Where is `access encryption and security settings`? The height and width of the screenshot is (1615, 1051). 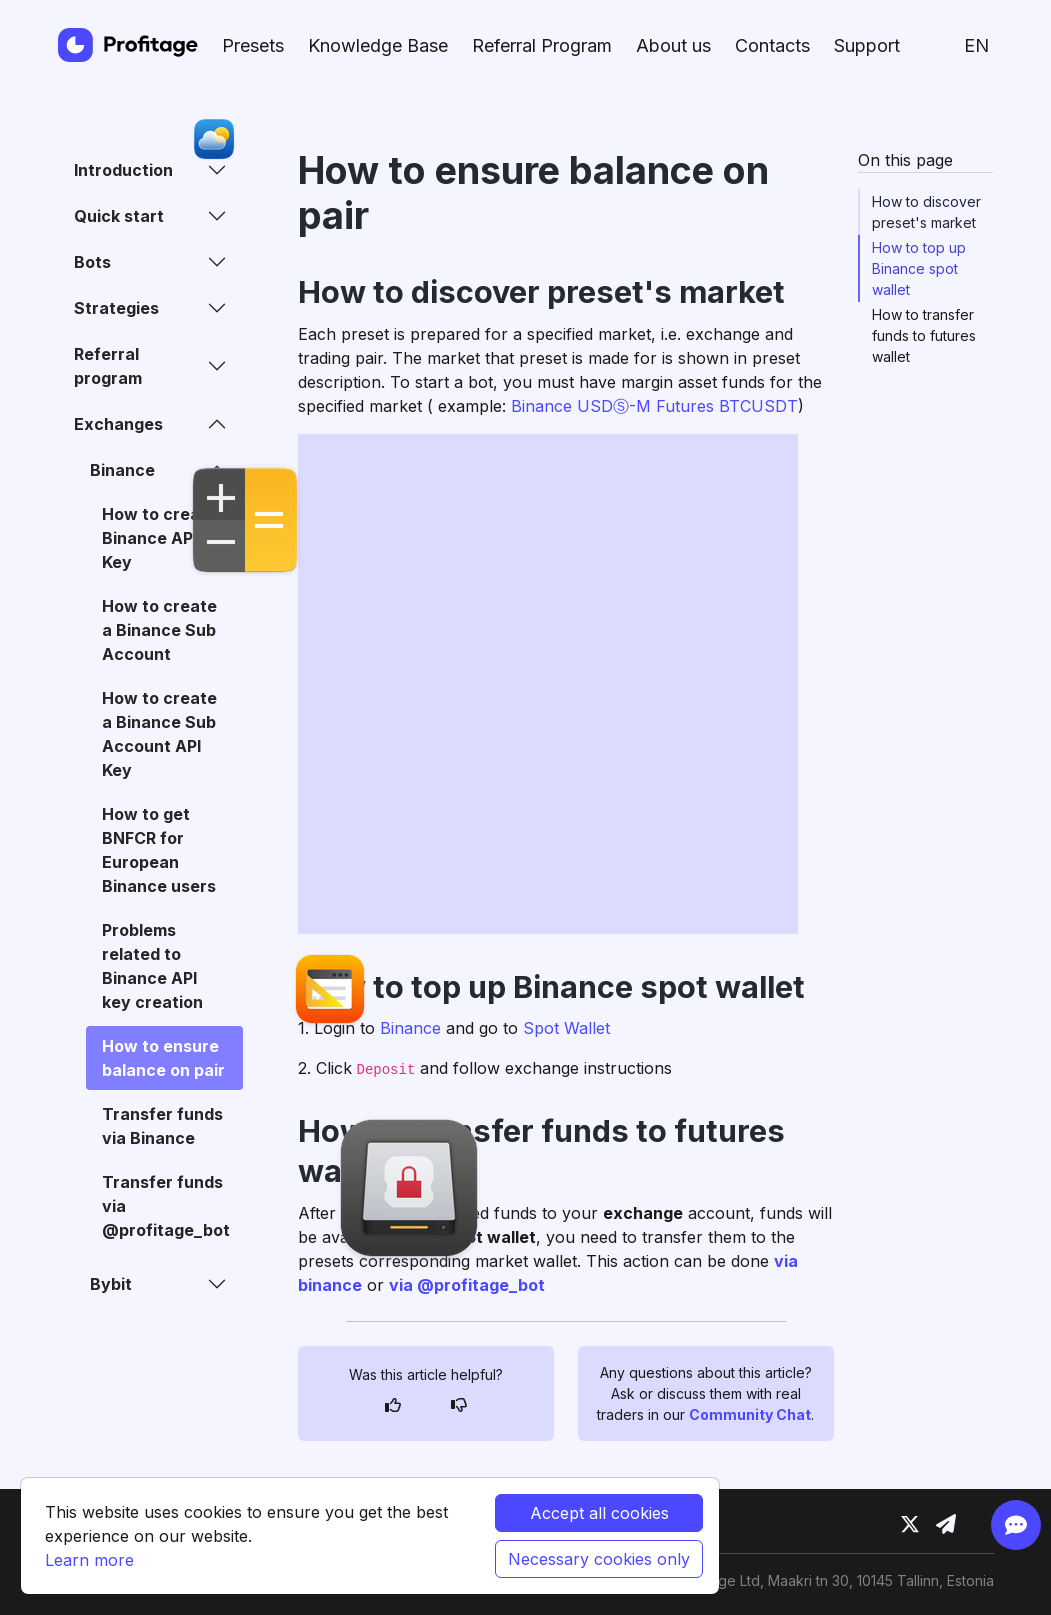 access encryption and security settings is located at coordinates (409, 1188).